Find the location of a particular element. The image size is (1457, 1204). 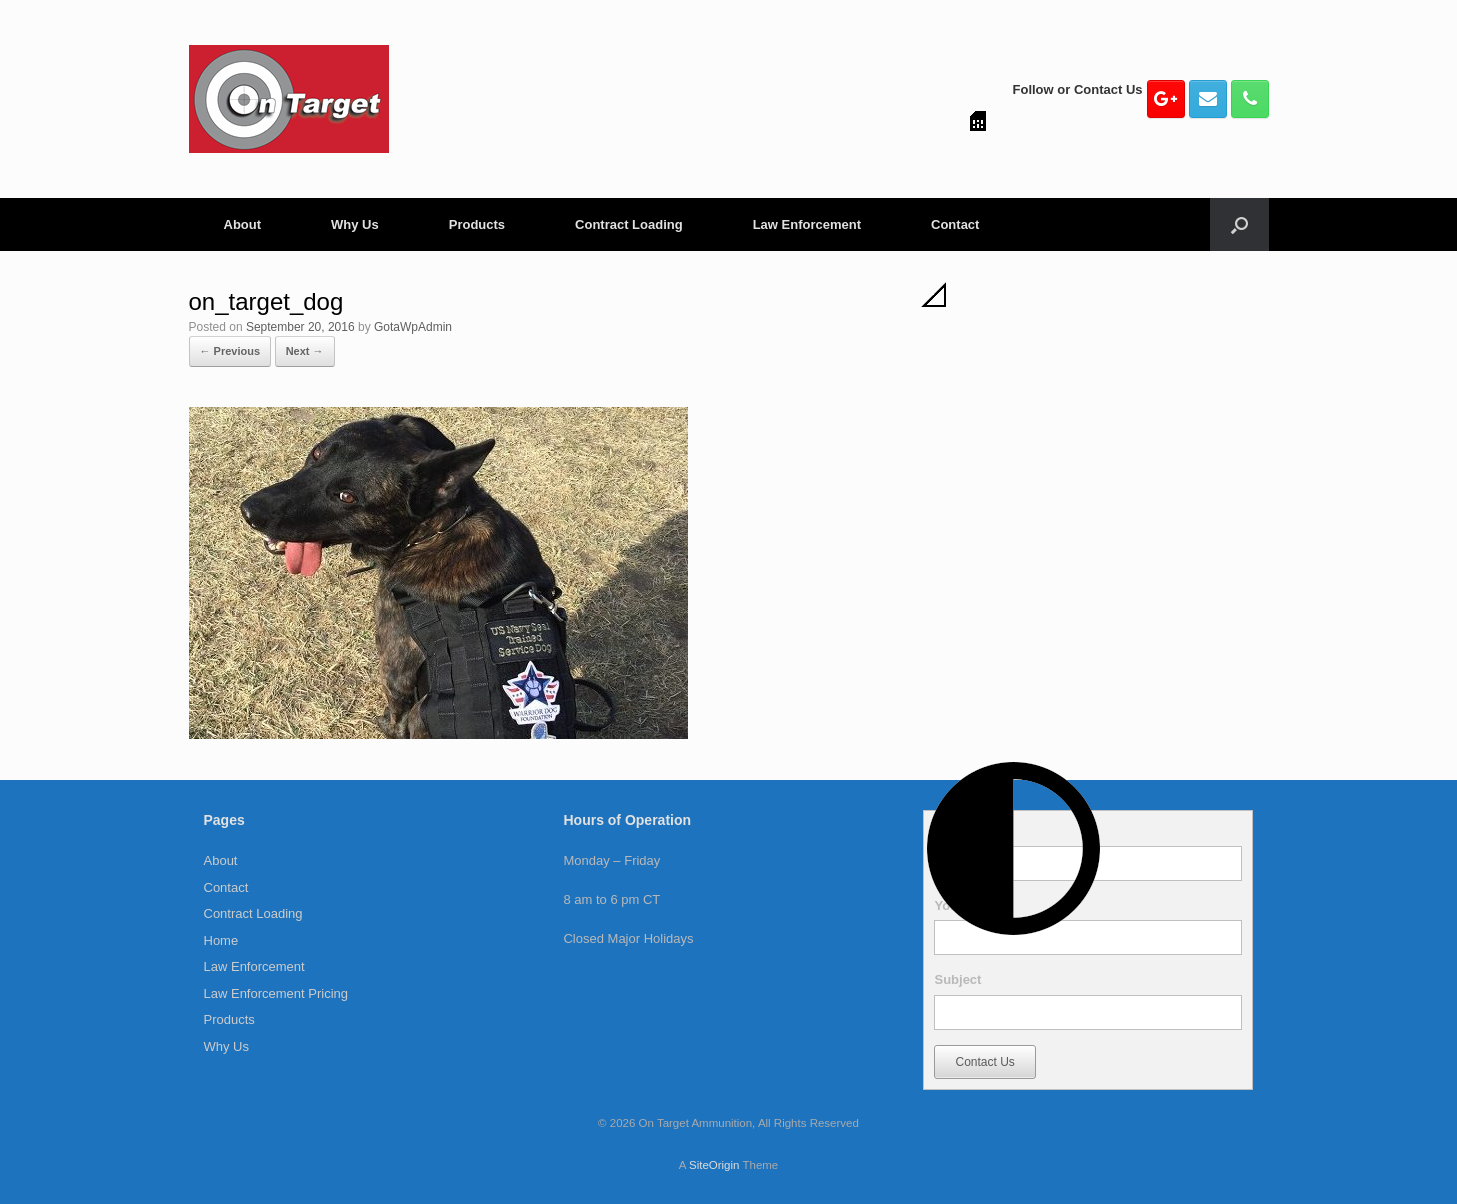

adjust display brightness or contrast is located at coordinates (1013, 848).